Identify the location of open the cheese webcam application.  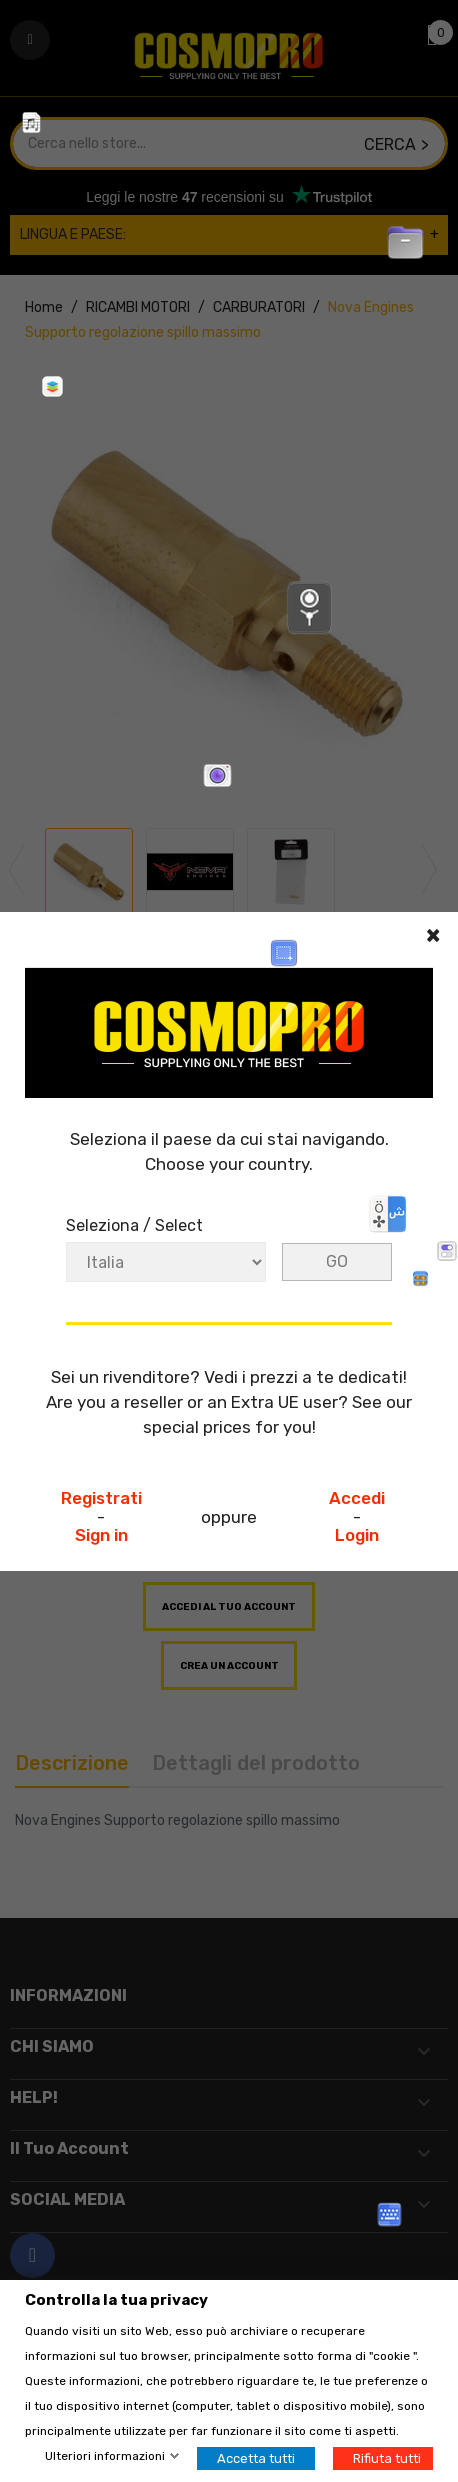
(217, 775).